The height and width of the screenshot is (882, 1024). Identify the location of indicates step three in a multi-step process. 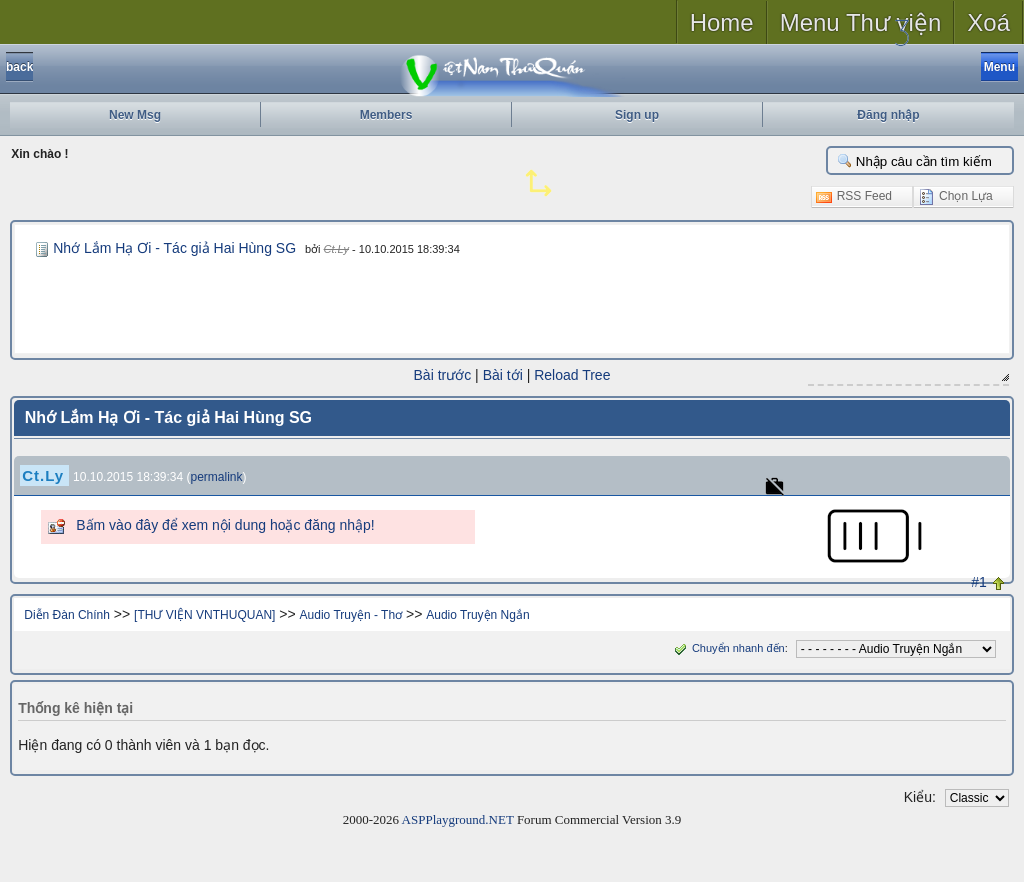
(902, 33).